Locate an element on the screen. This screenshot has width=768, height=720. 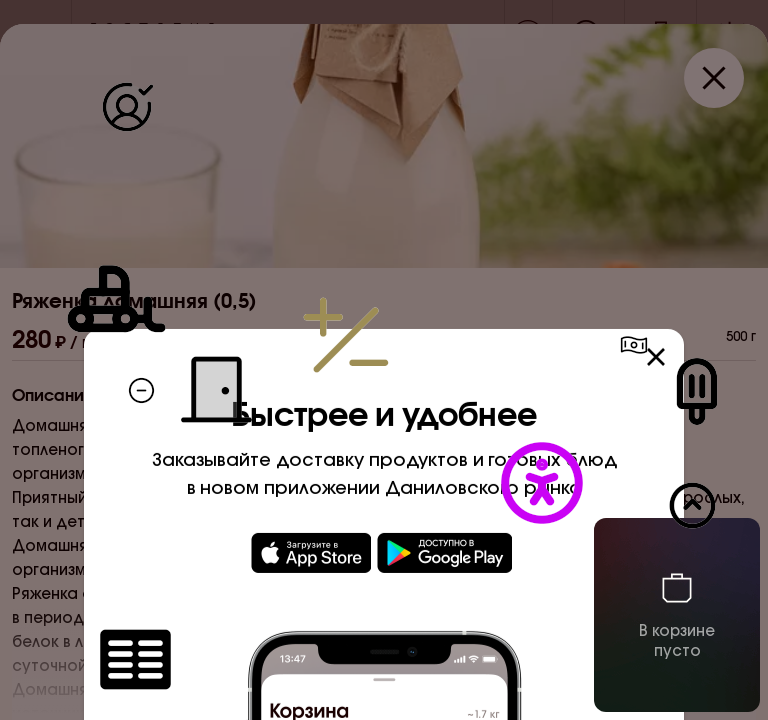
switch to multi-column text layout is located at coordinates (135, 659).